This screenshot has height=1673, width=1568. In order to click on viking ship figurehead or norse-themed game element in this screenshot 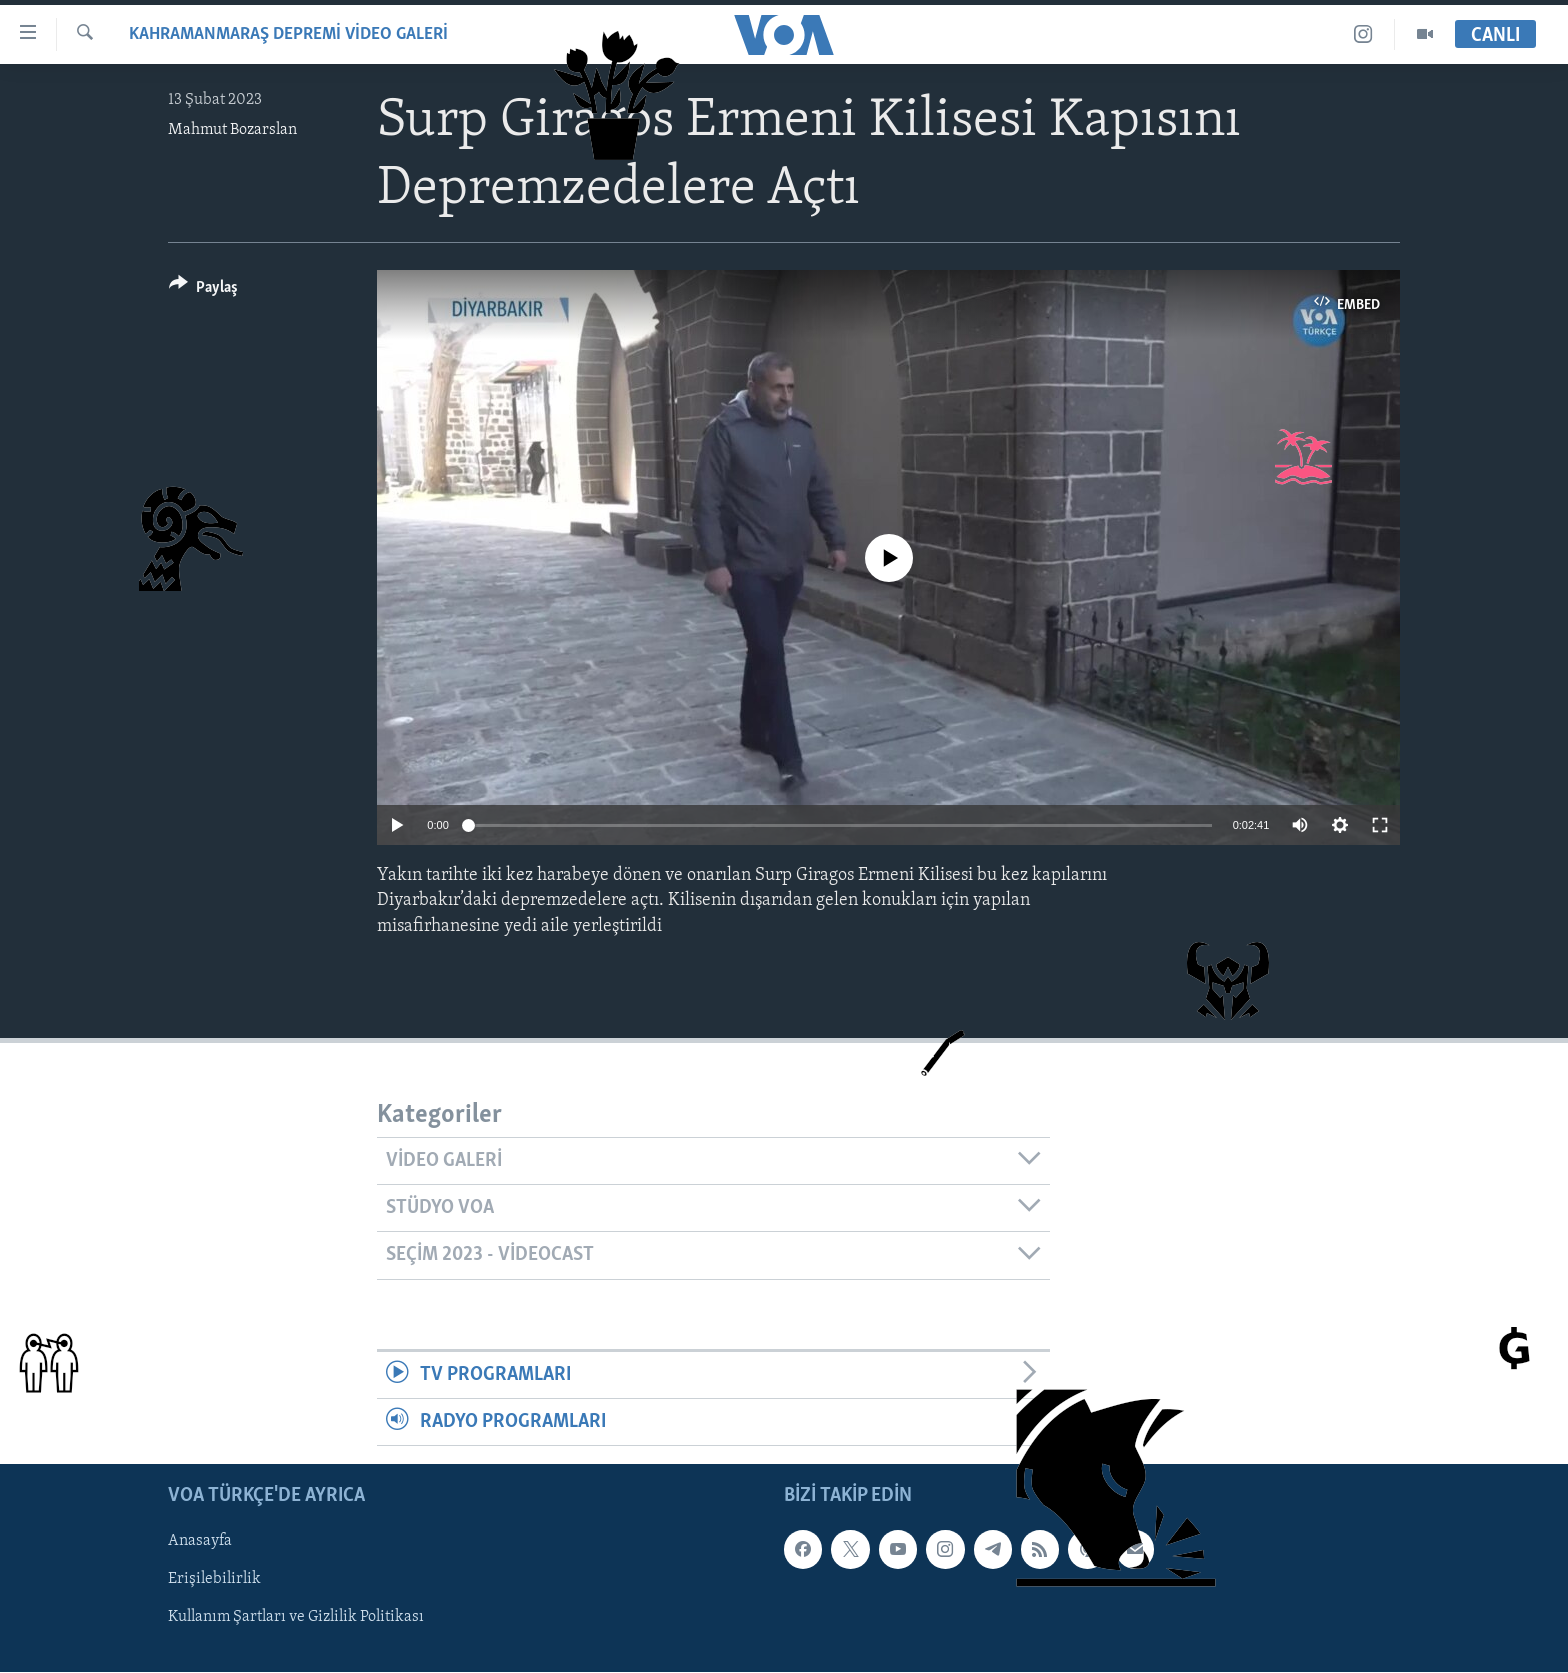, I will do `click(192, 538)`.